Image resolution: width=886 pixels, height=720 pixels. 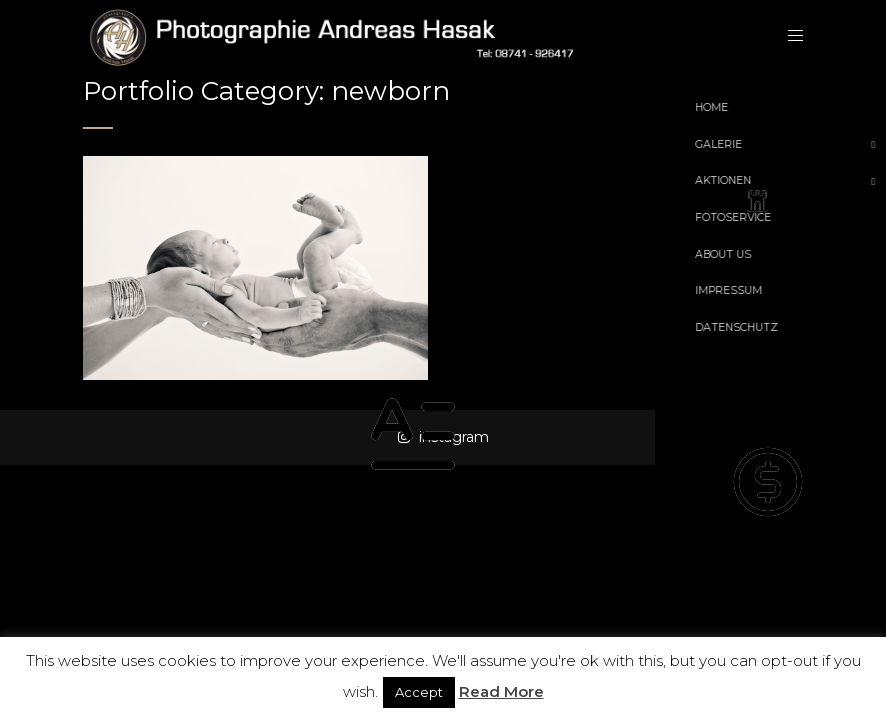 I want to click on apply drop cap or initial letter formatting, so click(x=413, y=436).